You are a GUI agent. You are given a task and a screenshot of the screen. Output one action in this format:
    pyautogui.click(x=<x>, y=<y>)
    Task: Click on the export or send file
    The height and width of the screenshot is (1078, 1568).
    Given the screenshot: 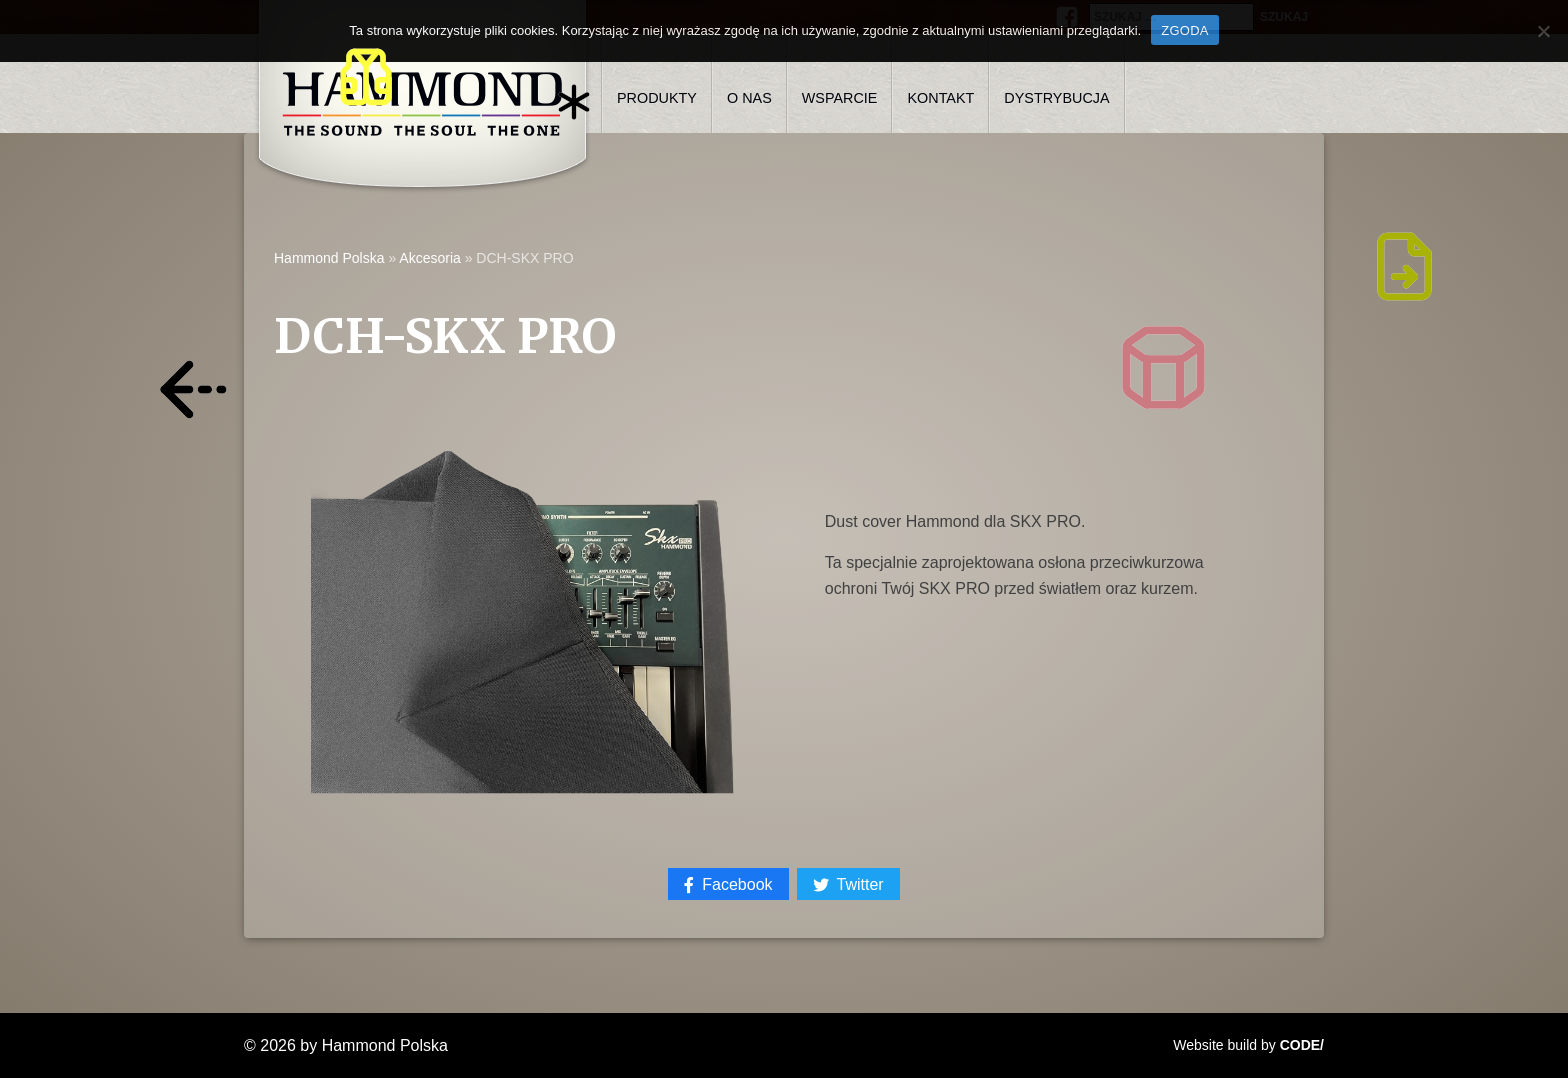 What is the action you would take?
    pyautogui.click(x=1404, y=266)
    